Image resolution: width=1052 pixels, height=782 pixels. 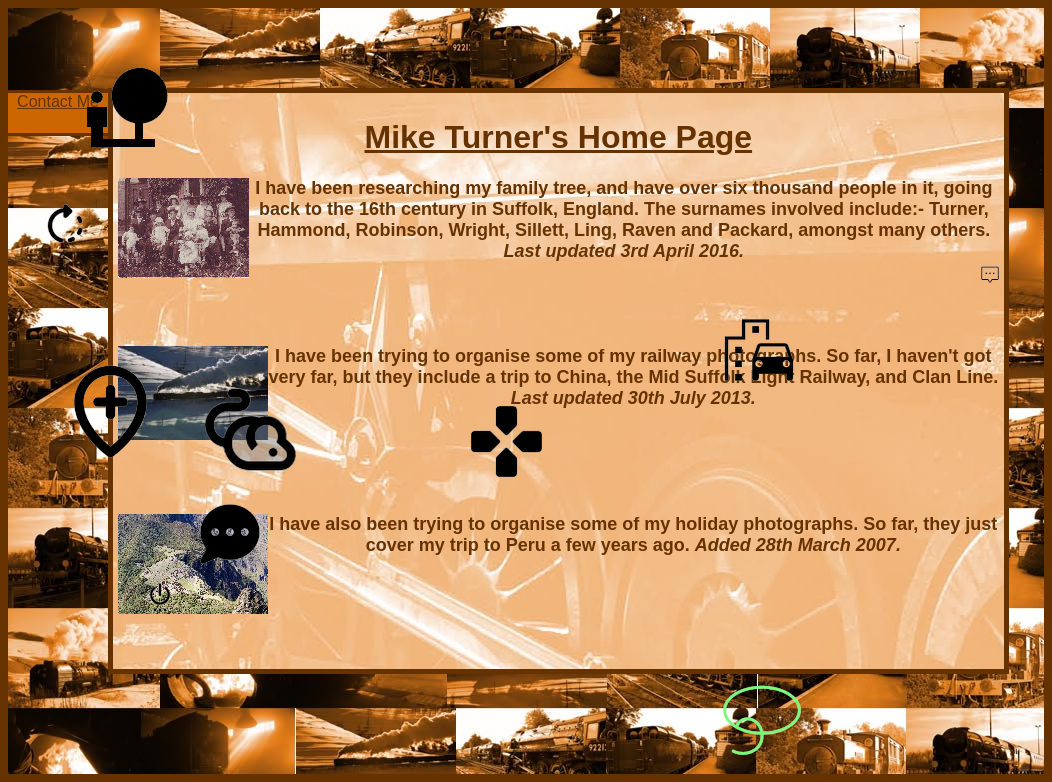 What do you see at coordinates (250, 429) in the screenshot?
I see `request pest control services for rodents` at bounding box center [250, 429].